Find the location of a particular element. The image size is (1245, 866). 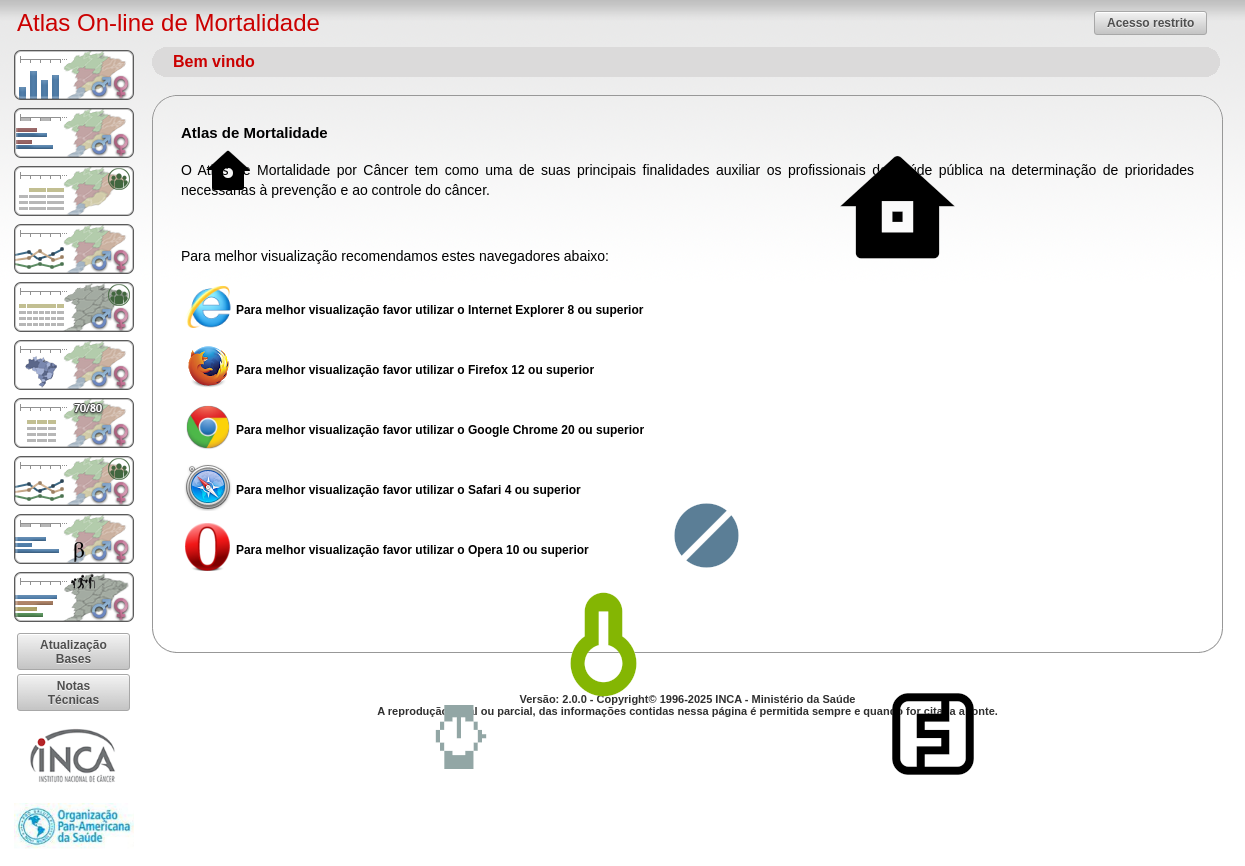

visit Hackernoon website or blog is located at coordinates (461, 737).